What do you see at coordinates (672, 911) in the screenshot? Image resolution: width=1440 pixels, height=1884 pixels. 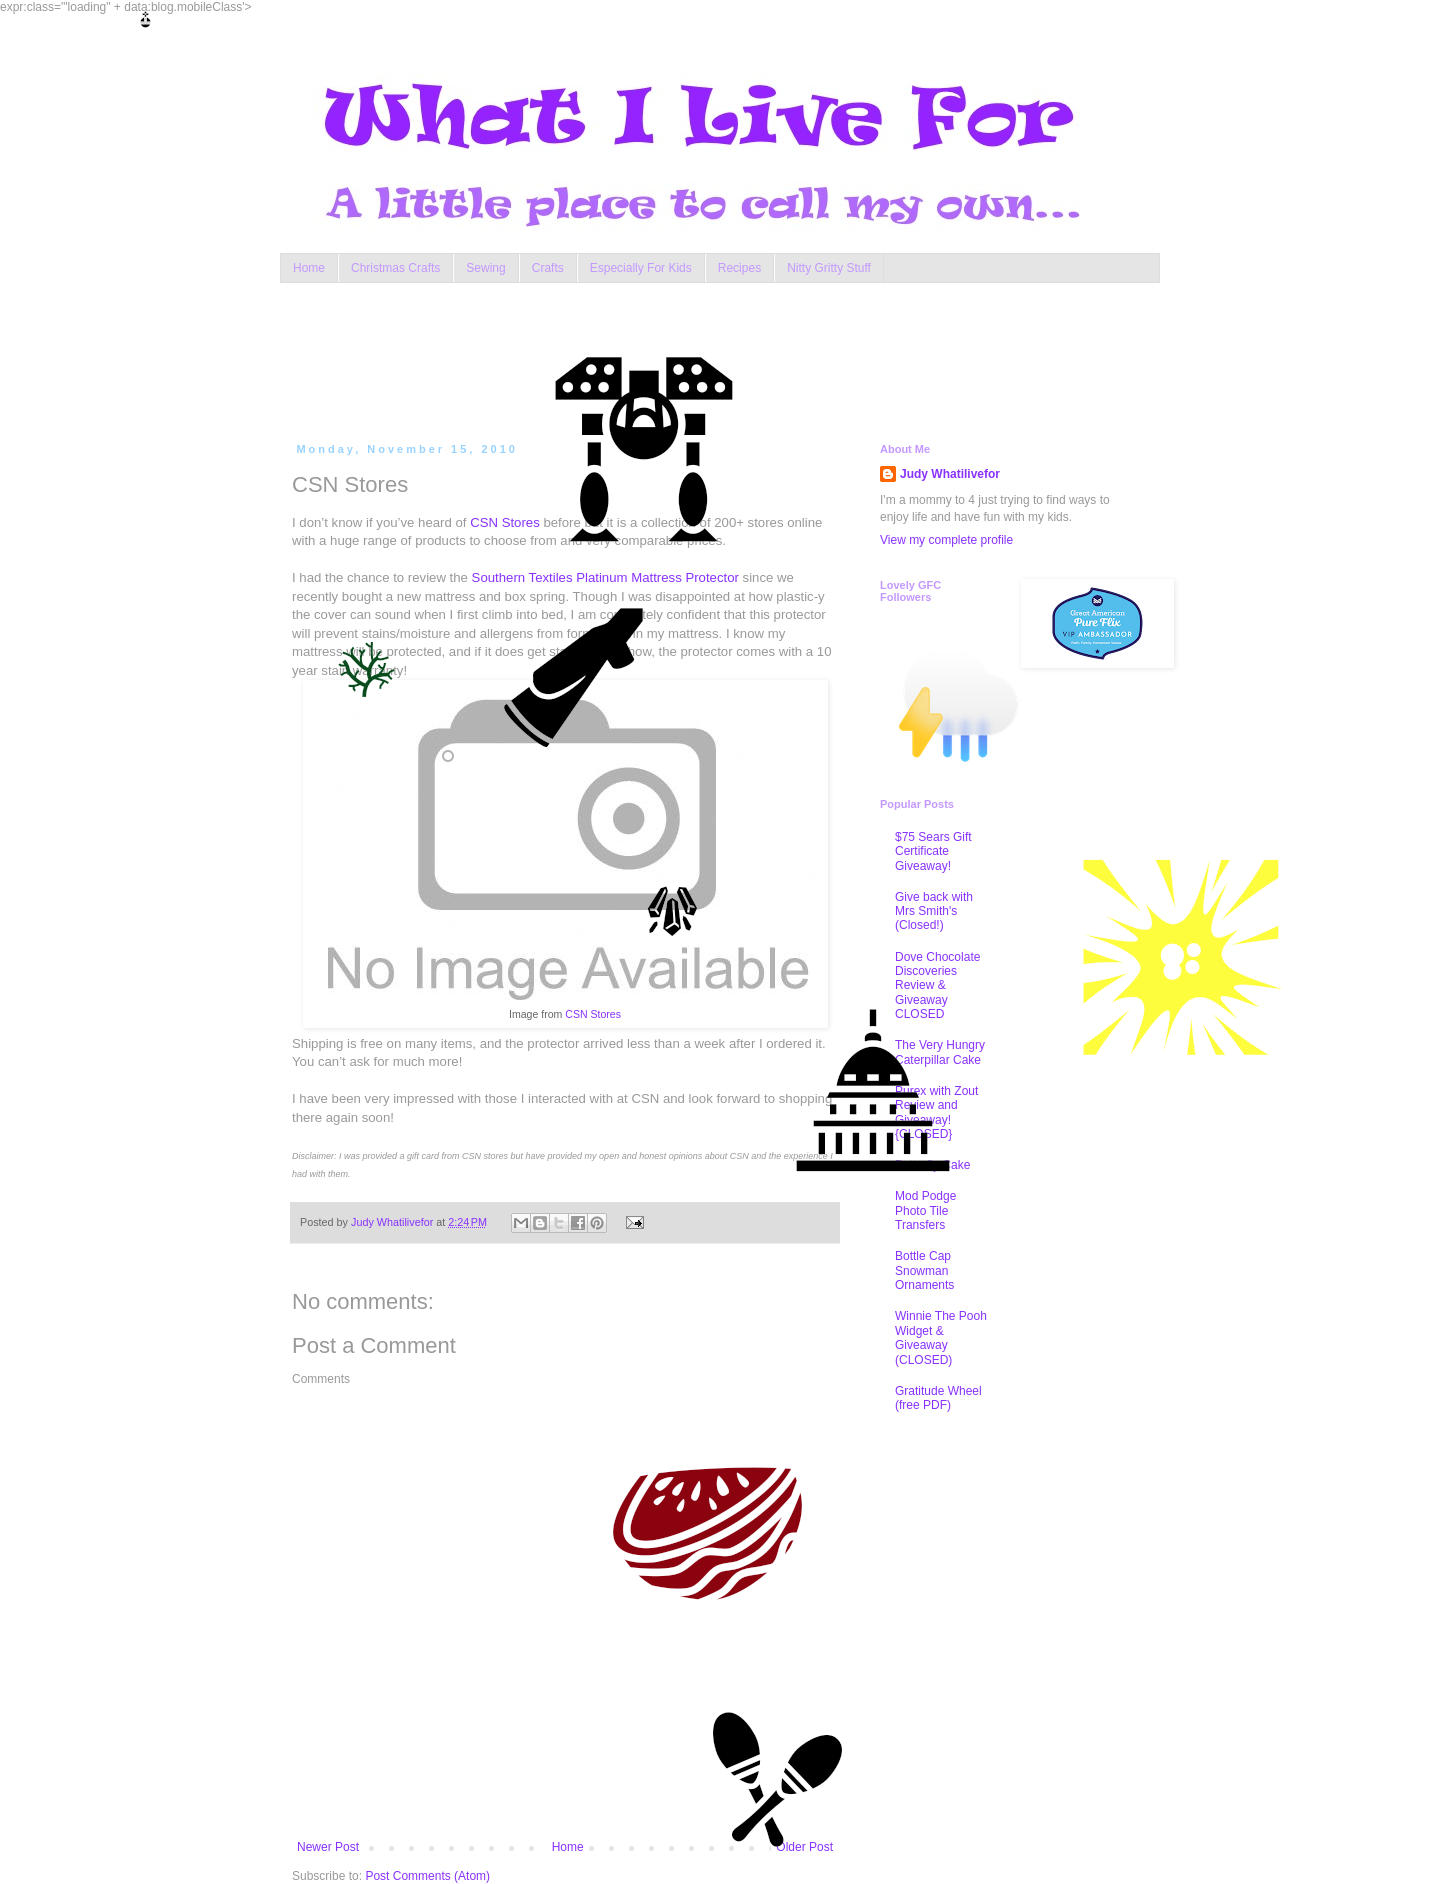 I see `view your collected crystals or gems` at bounding box center [672, 911].